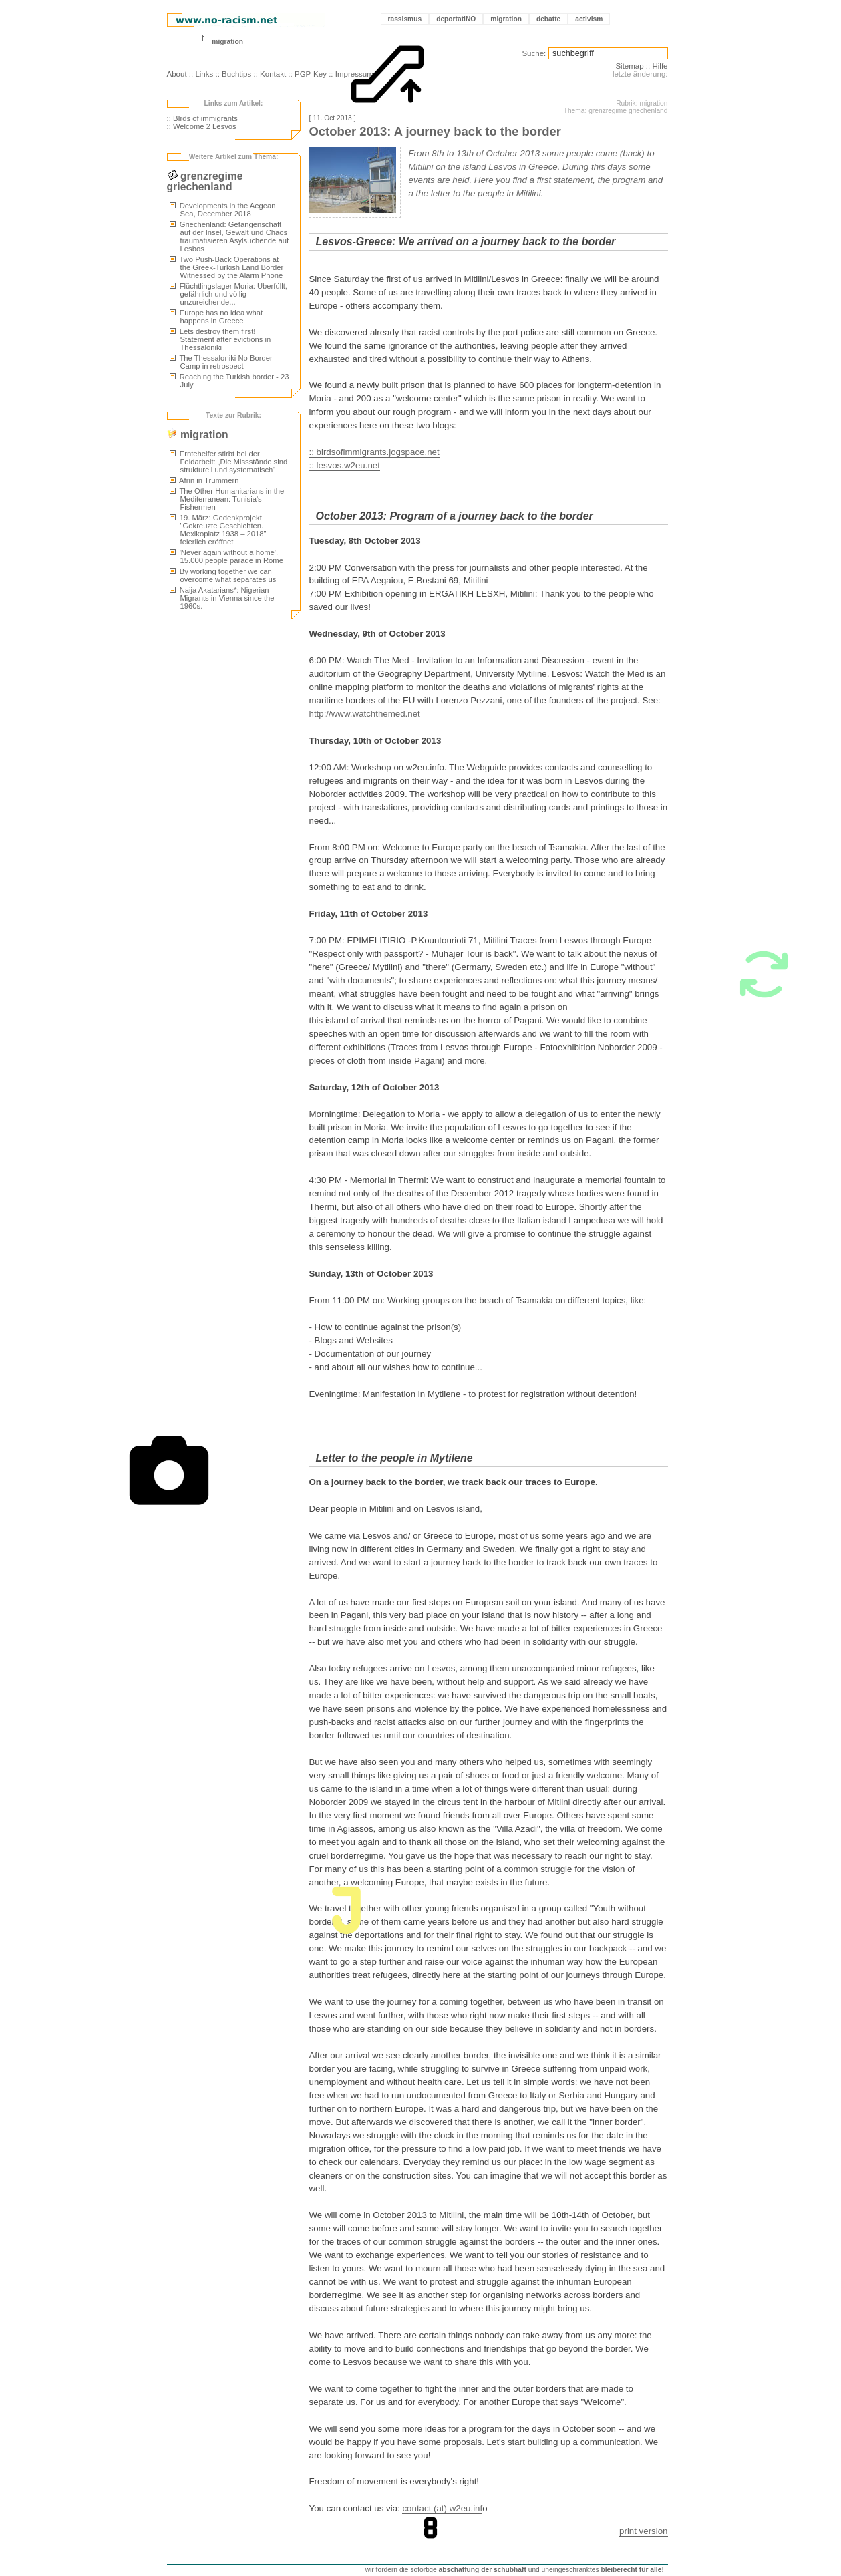 This screenshot has width=841, height=2576. I want to click on refresh or reload content, so click(764, 974).